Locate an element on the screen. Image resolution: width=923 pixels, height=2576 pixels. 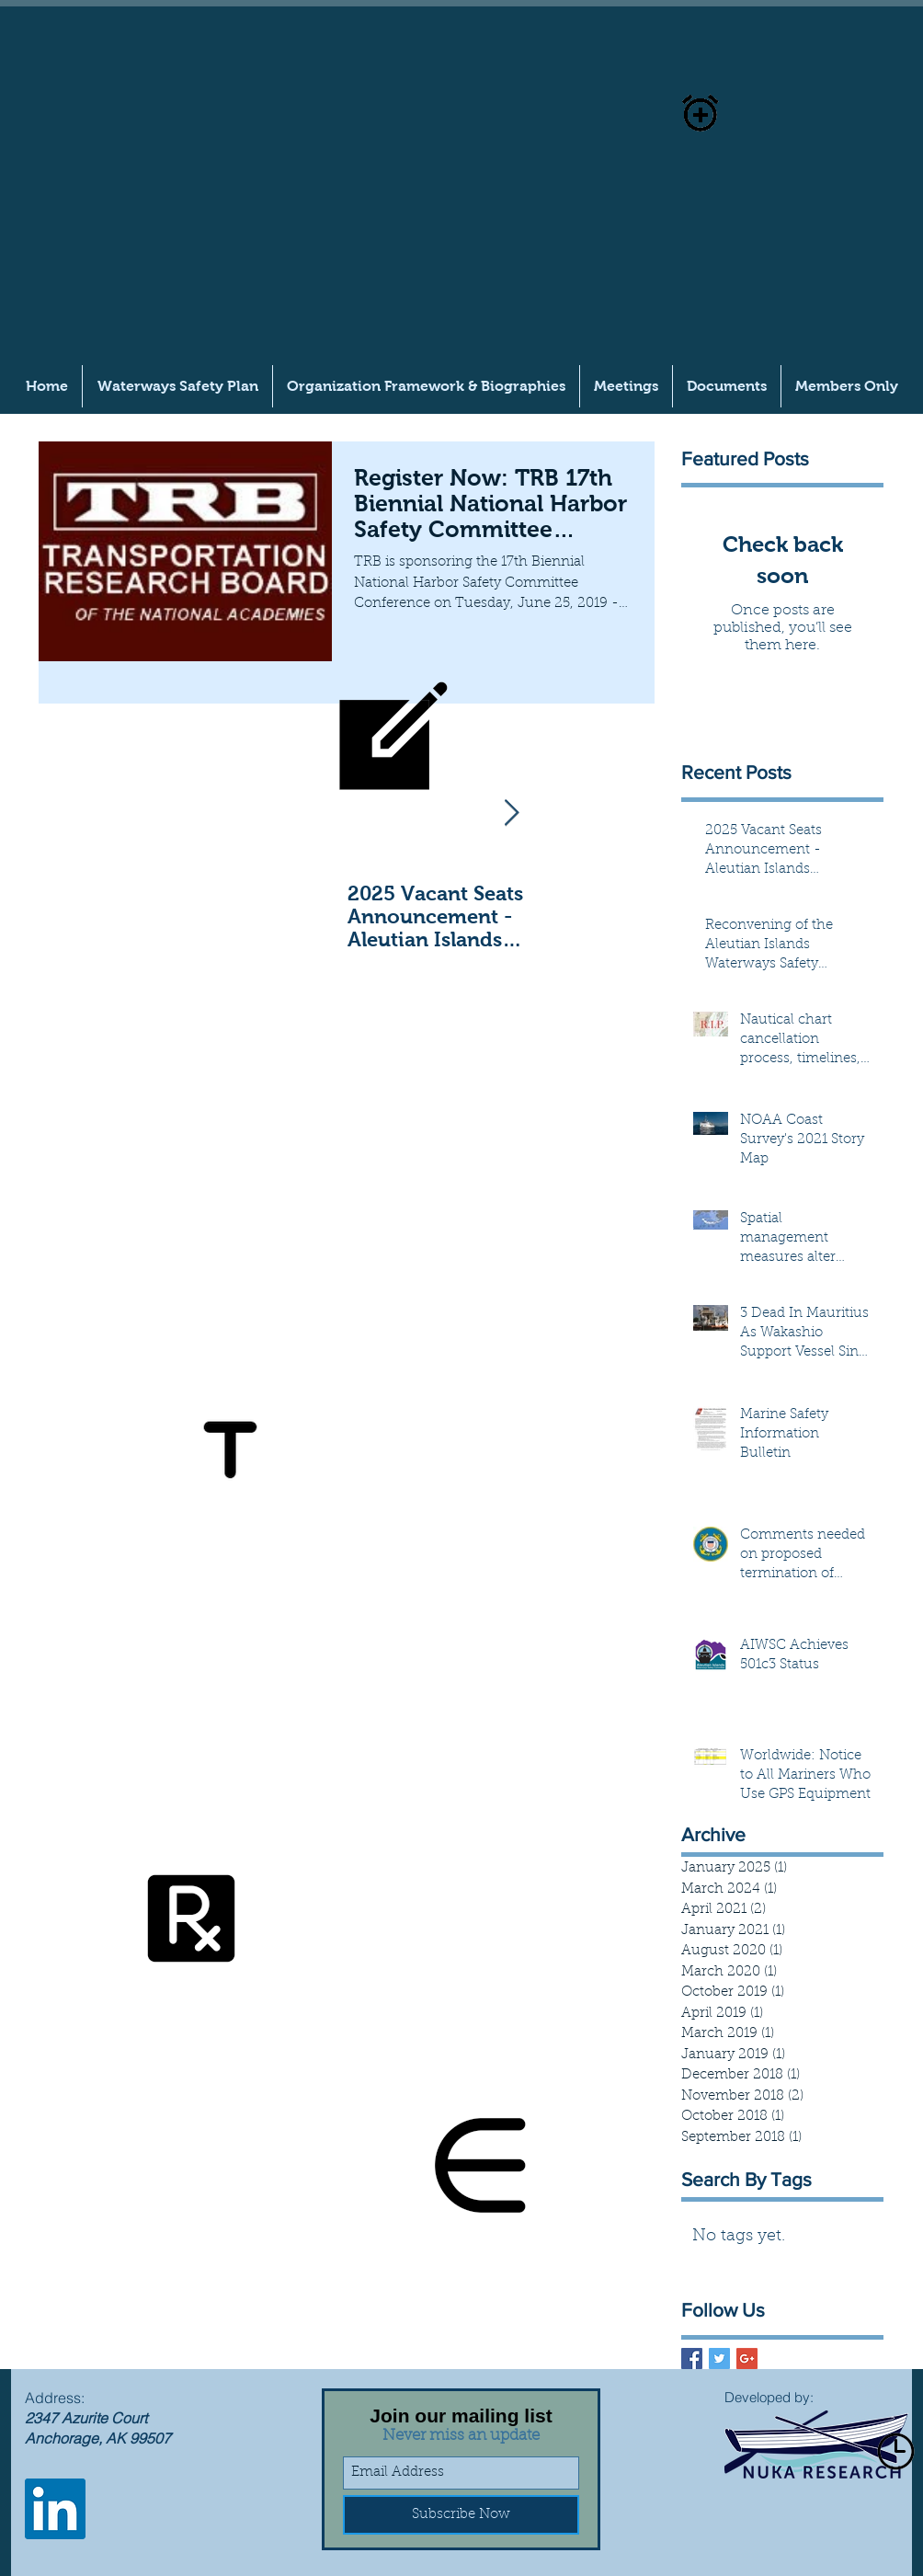
view time or clock settings is located at coordinates (895, 2451).